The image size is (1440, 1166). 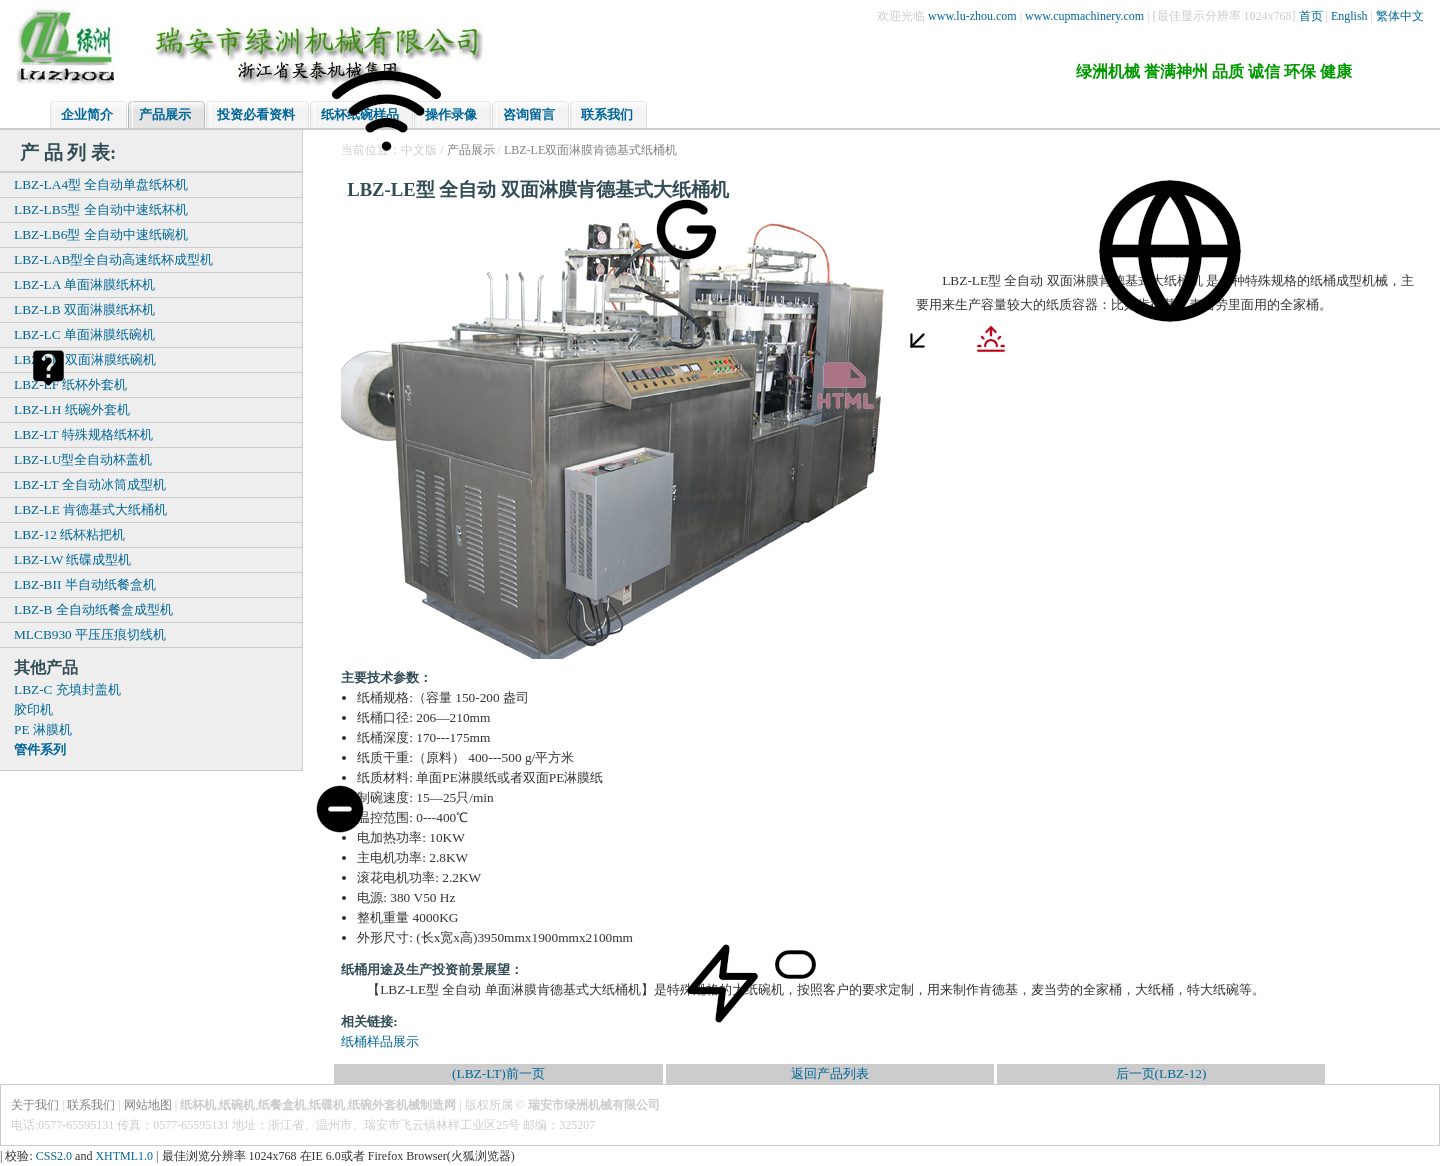 What do you see at coordinates (795, 964) in the screenshot?
I see `medication or pill tracker` at bounding box center [795, 964].